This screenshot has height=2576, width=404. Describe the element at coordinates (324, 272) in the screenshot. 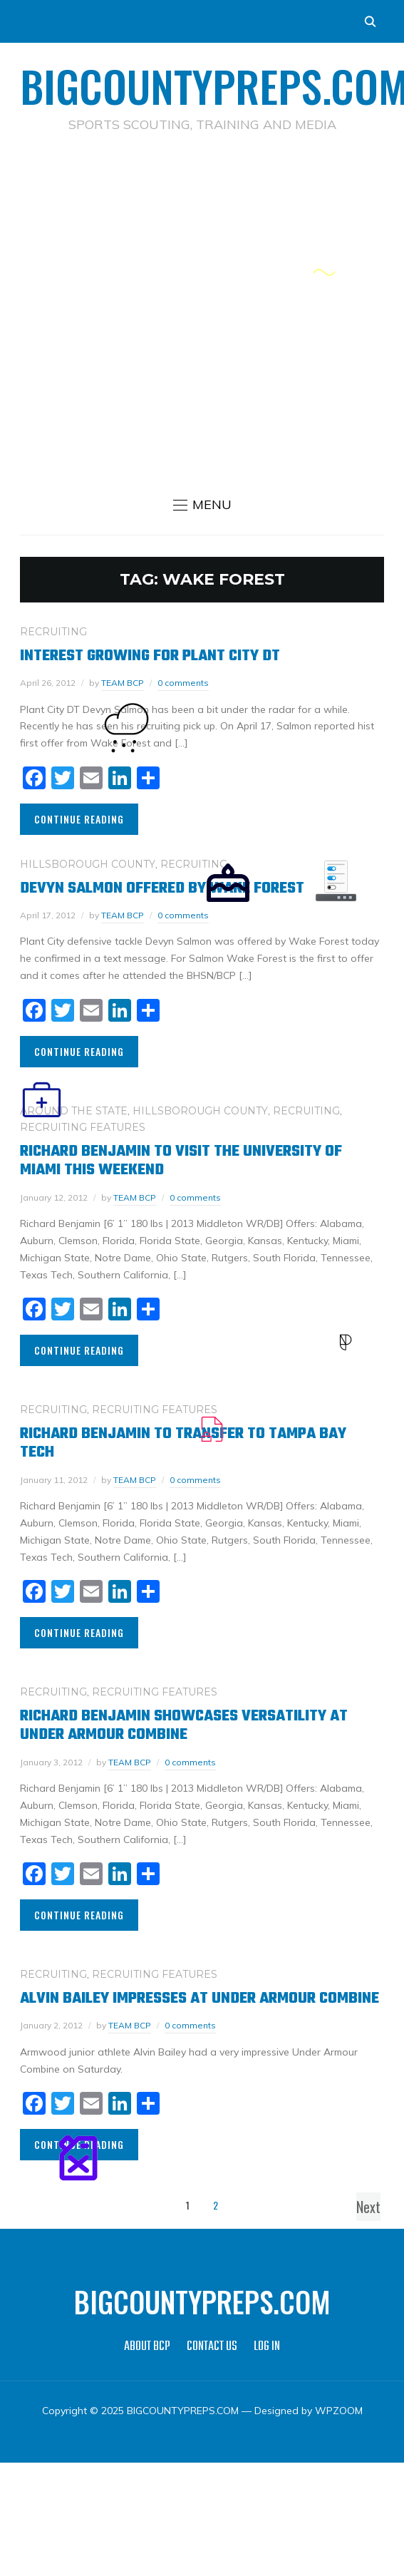

I see `indicates an approximate or estimated value` at that location.